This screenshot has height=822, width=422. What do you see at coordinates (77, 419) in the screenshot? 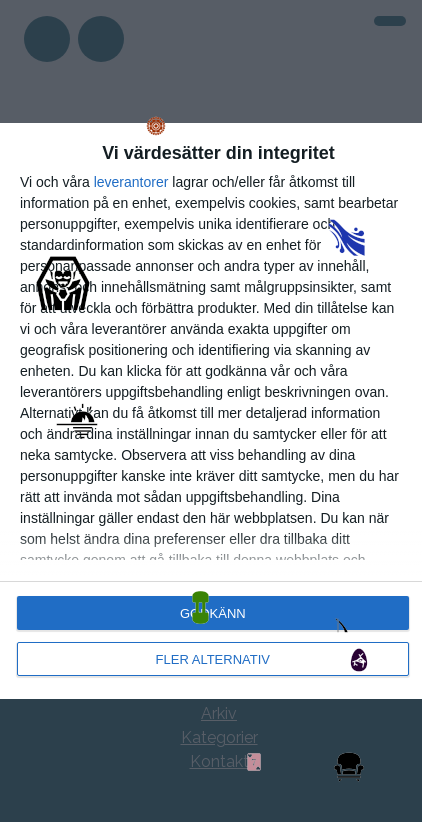
I see `view ocean or maritime content` at bounding box center [77, 419].